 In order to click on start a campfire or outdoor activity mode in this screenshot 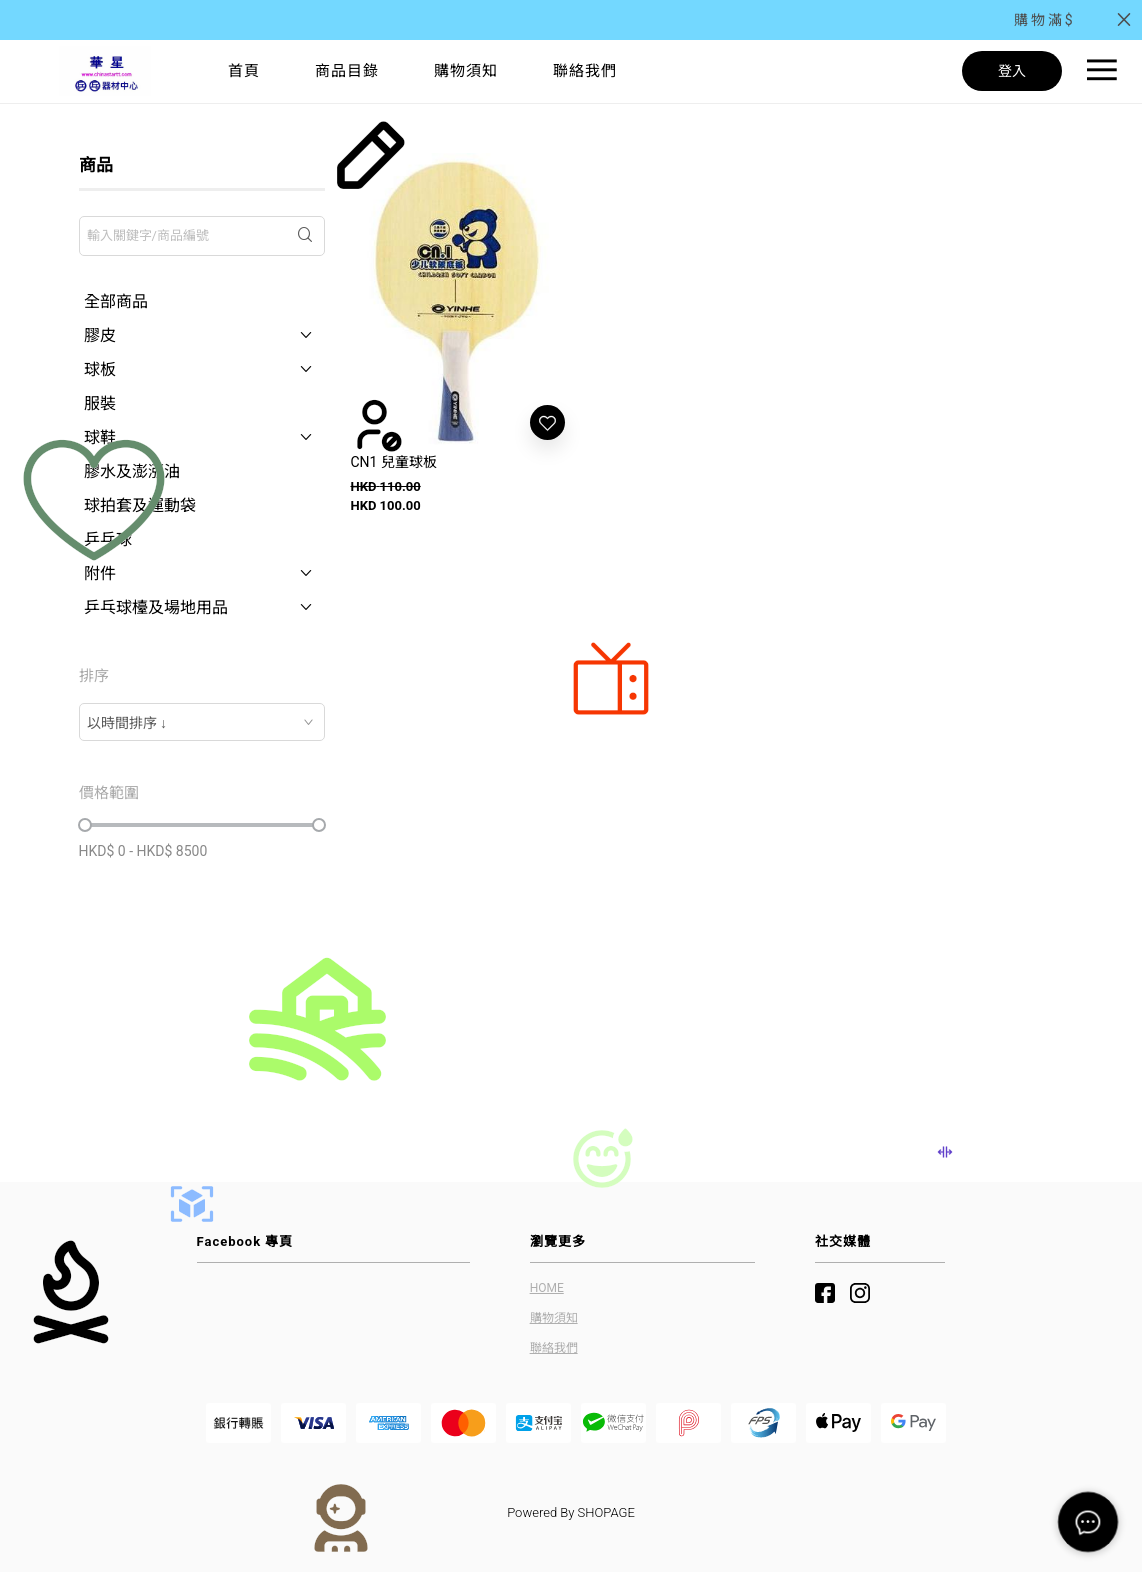, I will do `click(71, 1292)`.